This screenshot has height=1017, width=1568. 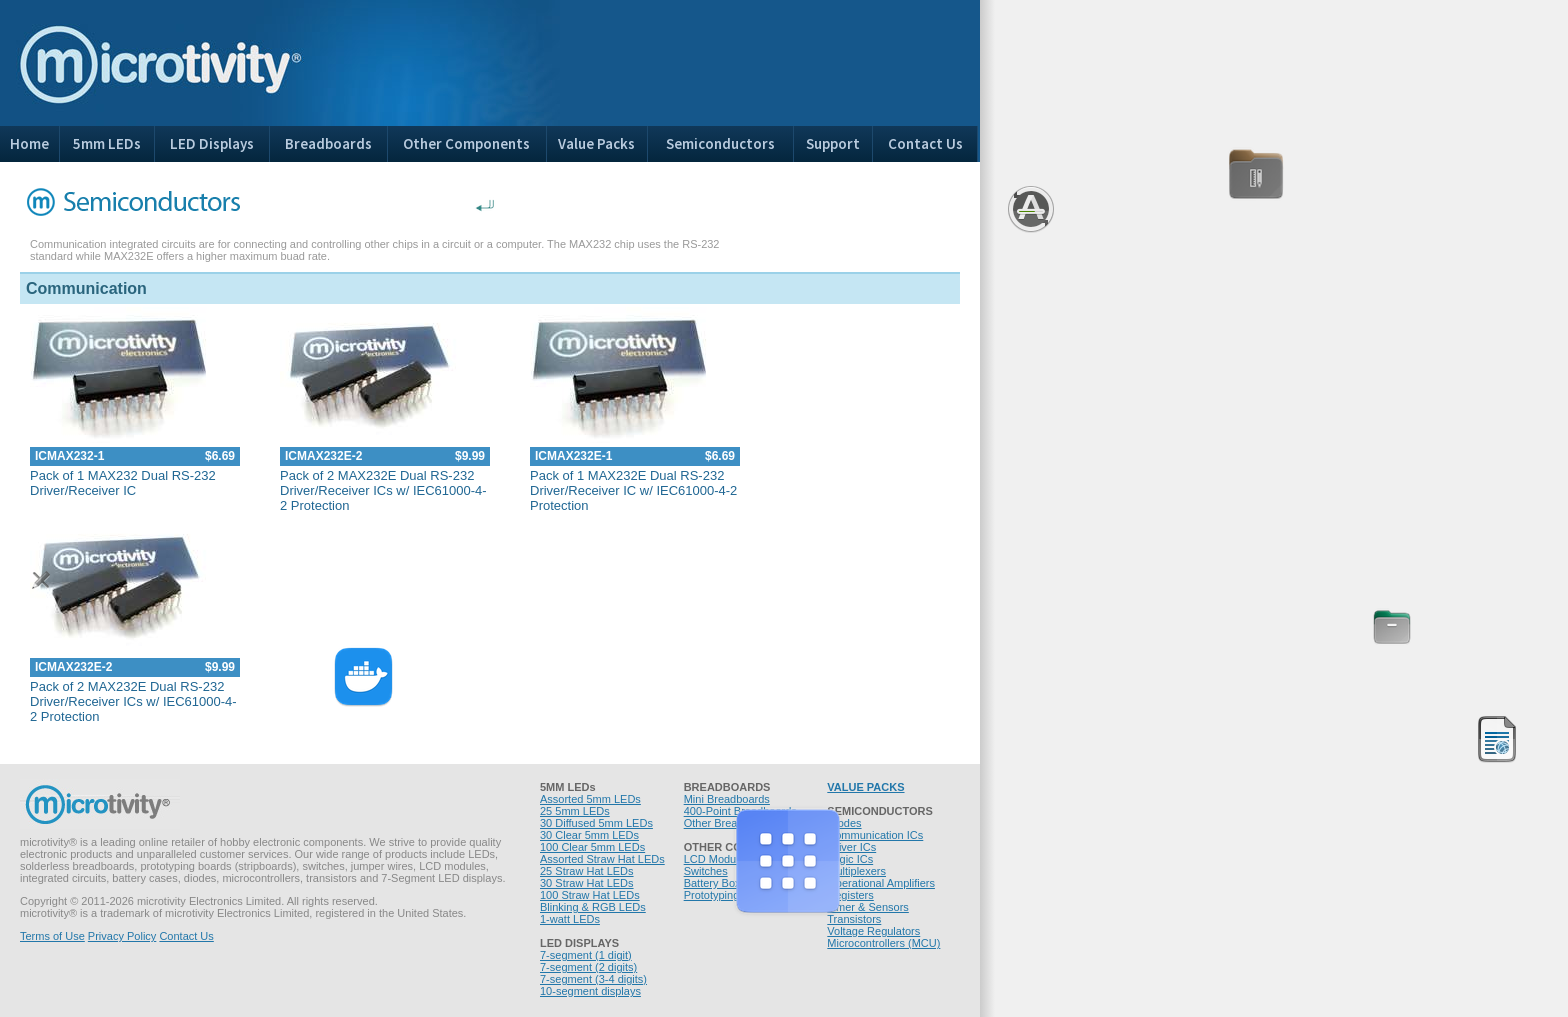 I want to click on indicates write access is disabled, so click(x=41, y=580).